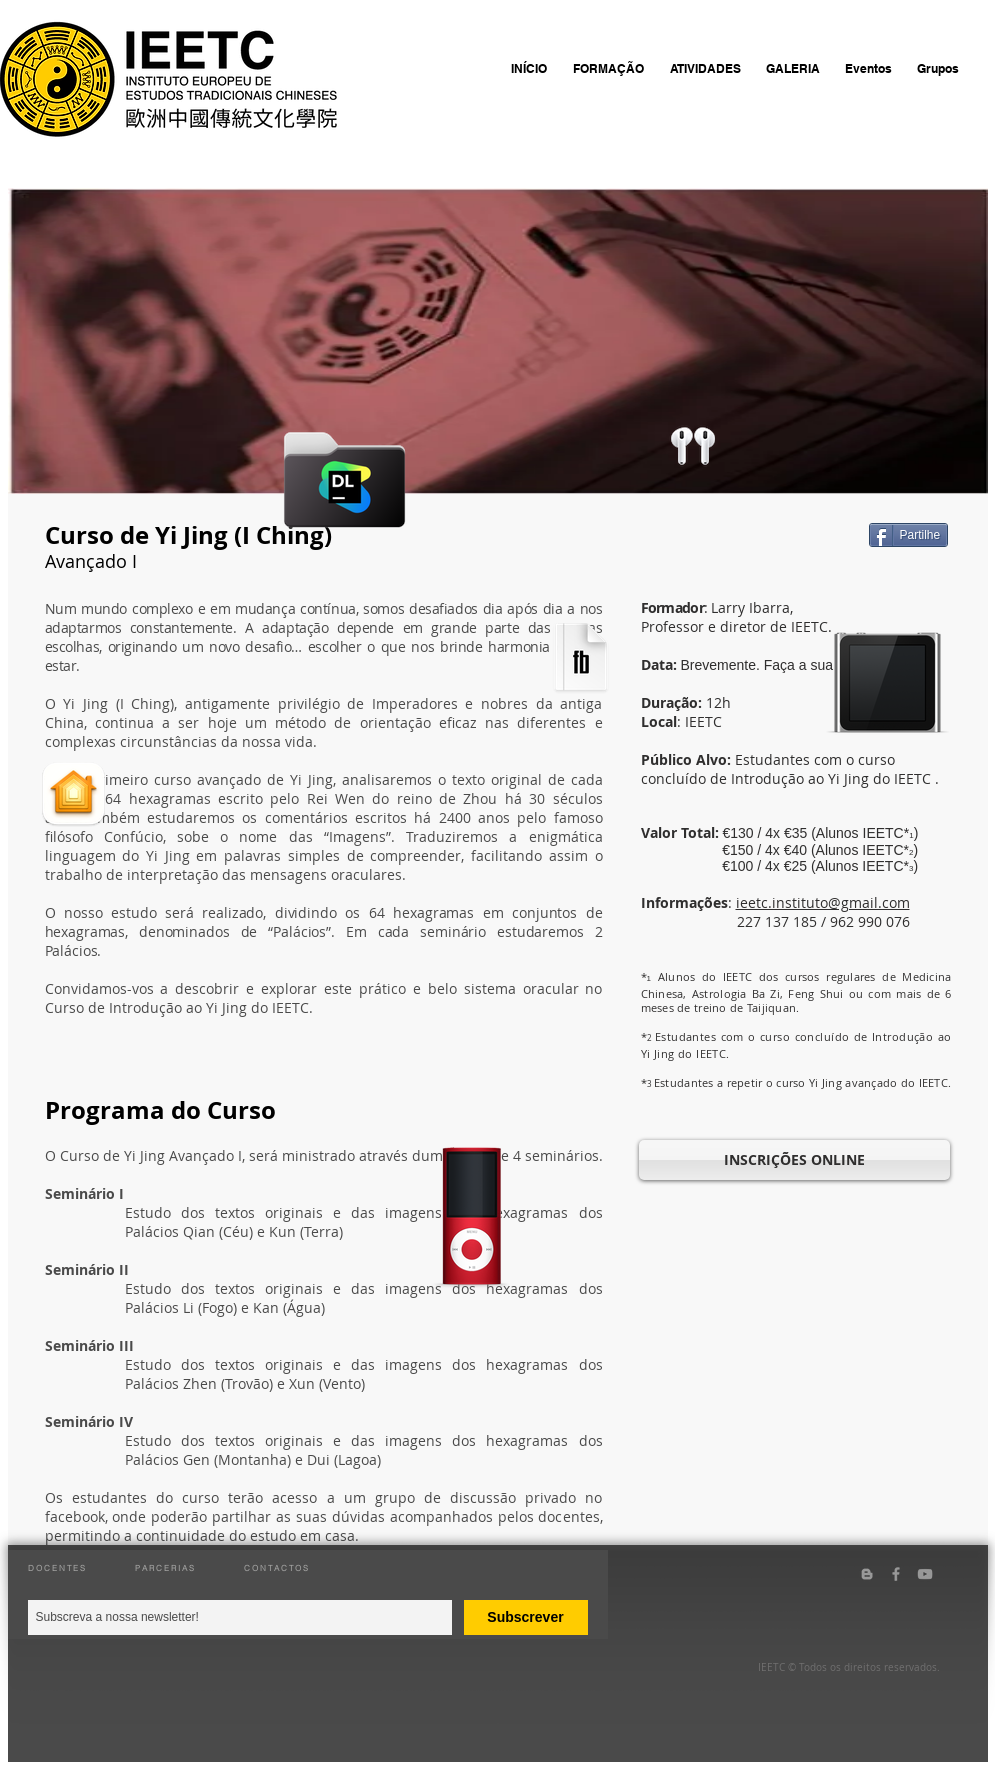 This screenshot has width=995, height=1777. I want to click on connect bluetooth earbuds, so click(693, 446).